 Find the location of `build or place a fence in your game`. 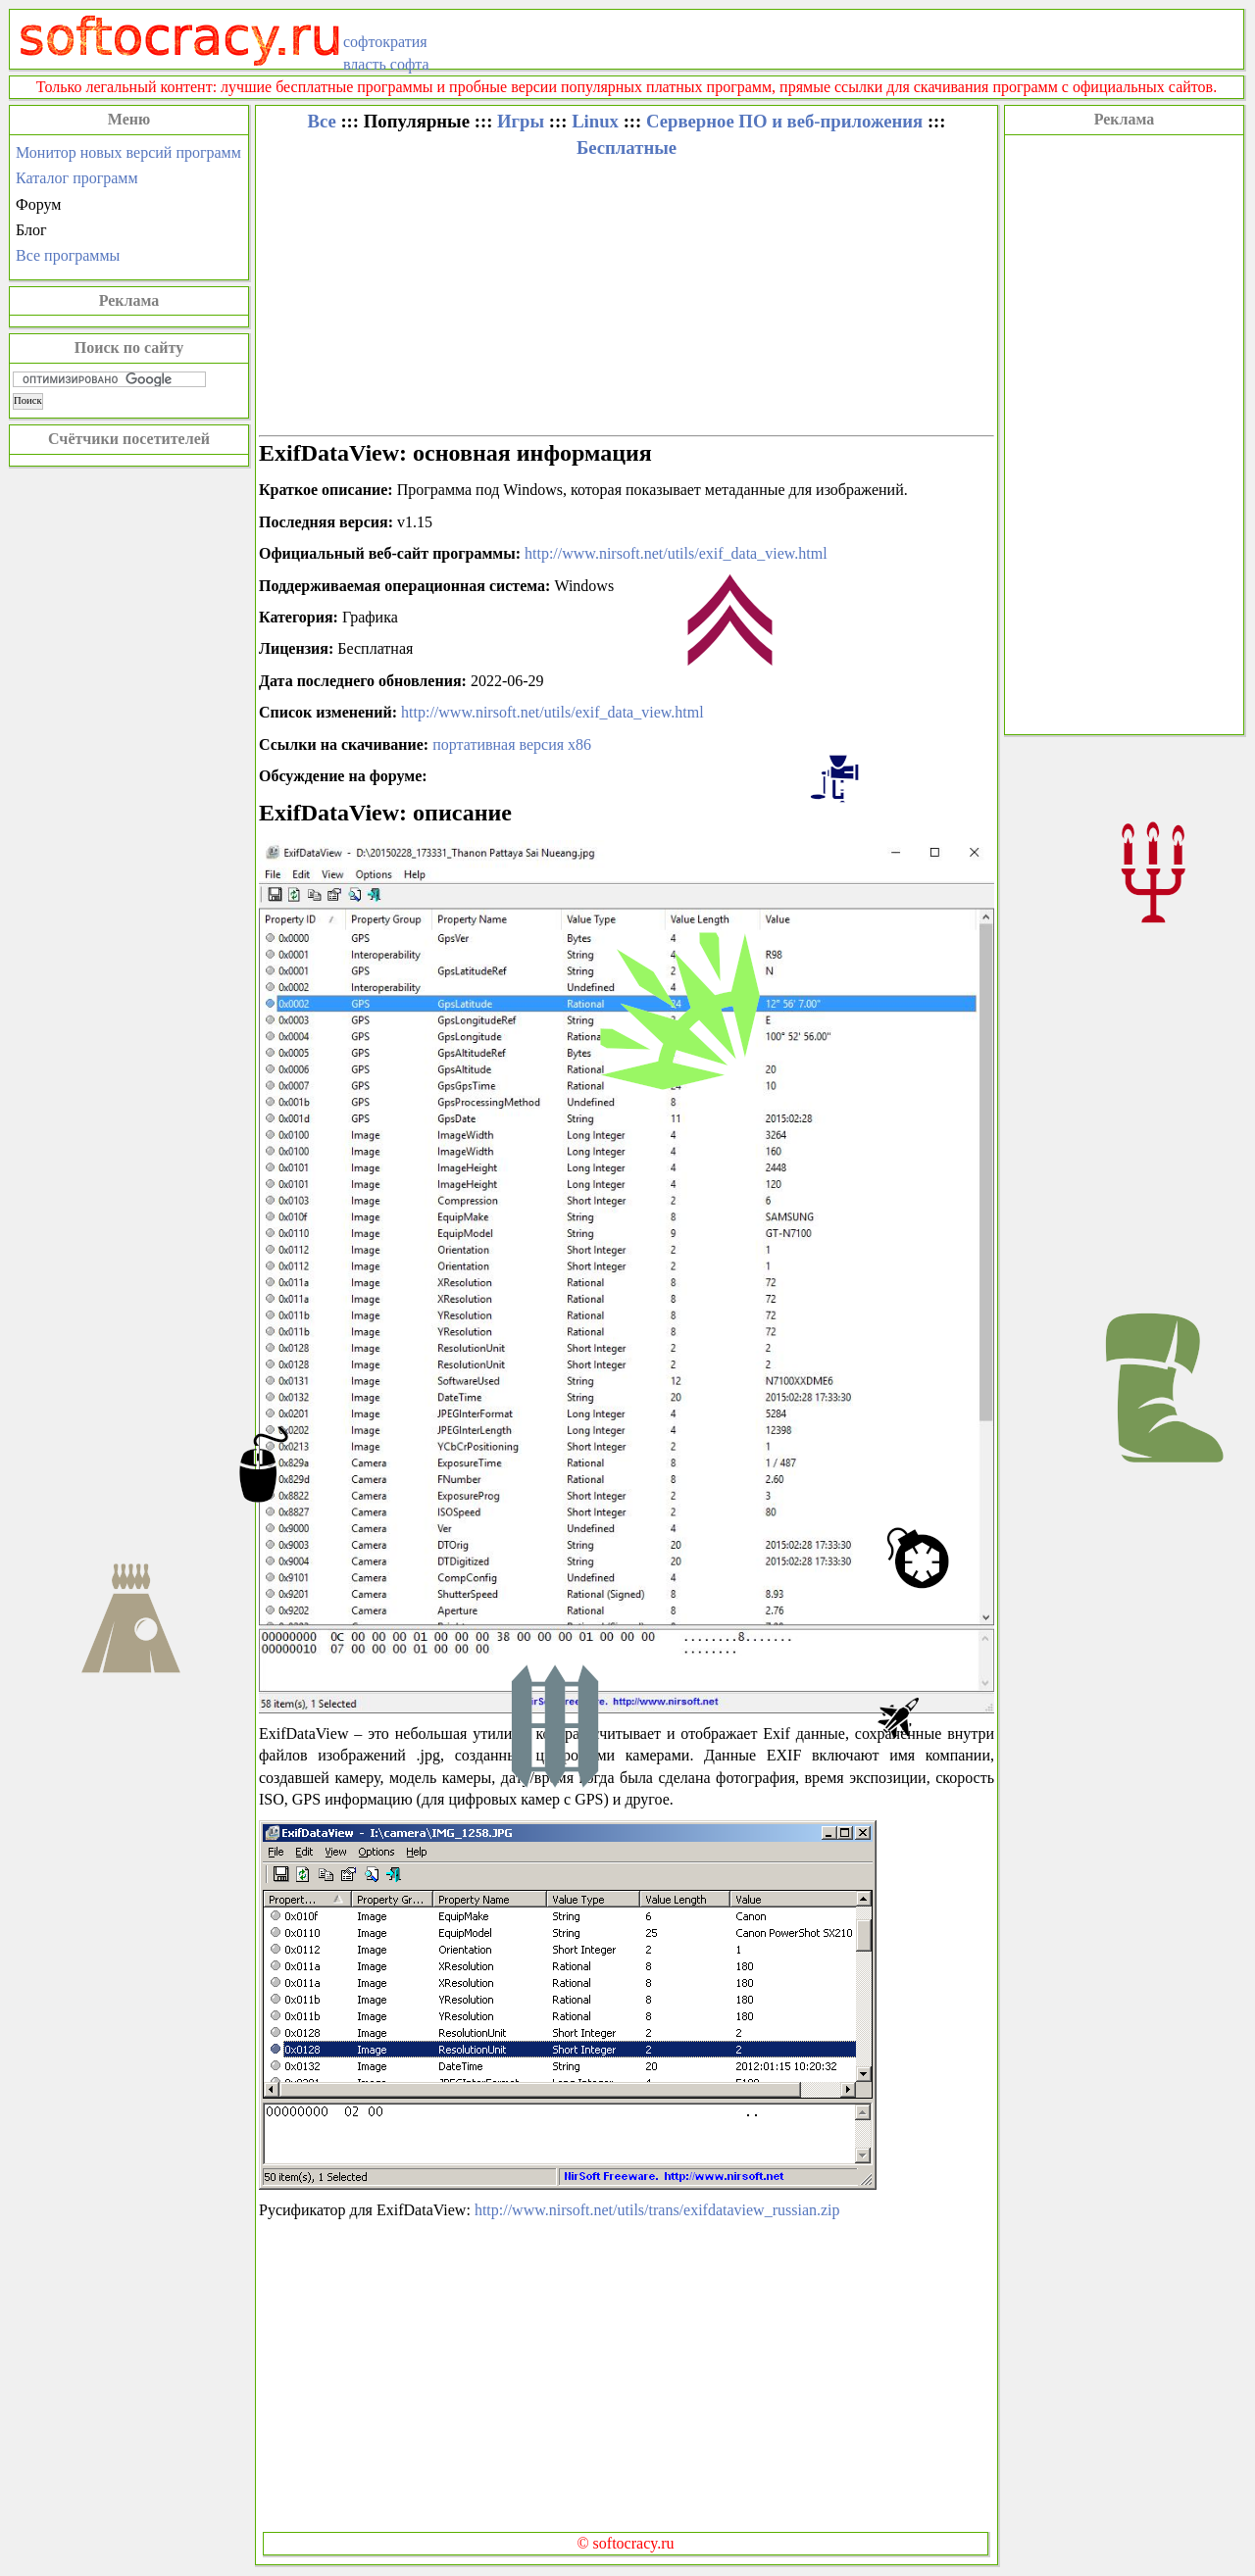

build or place a fence in your game is located at coordinates (554, 1726).